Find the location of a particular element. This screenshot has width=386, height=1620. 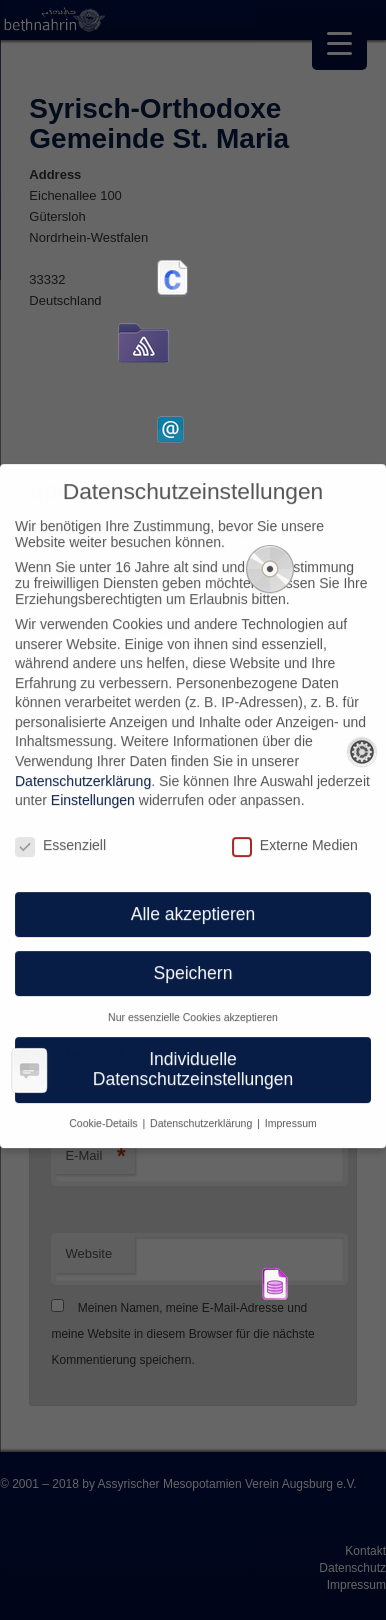

a SAMI subtitle or caption file is located at coordinates (29, 1070).